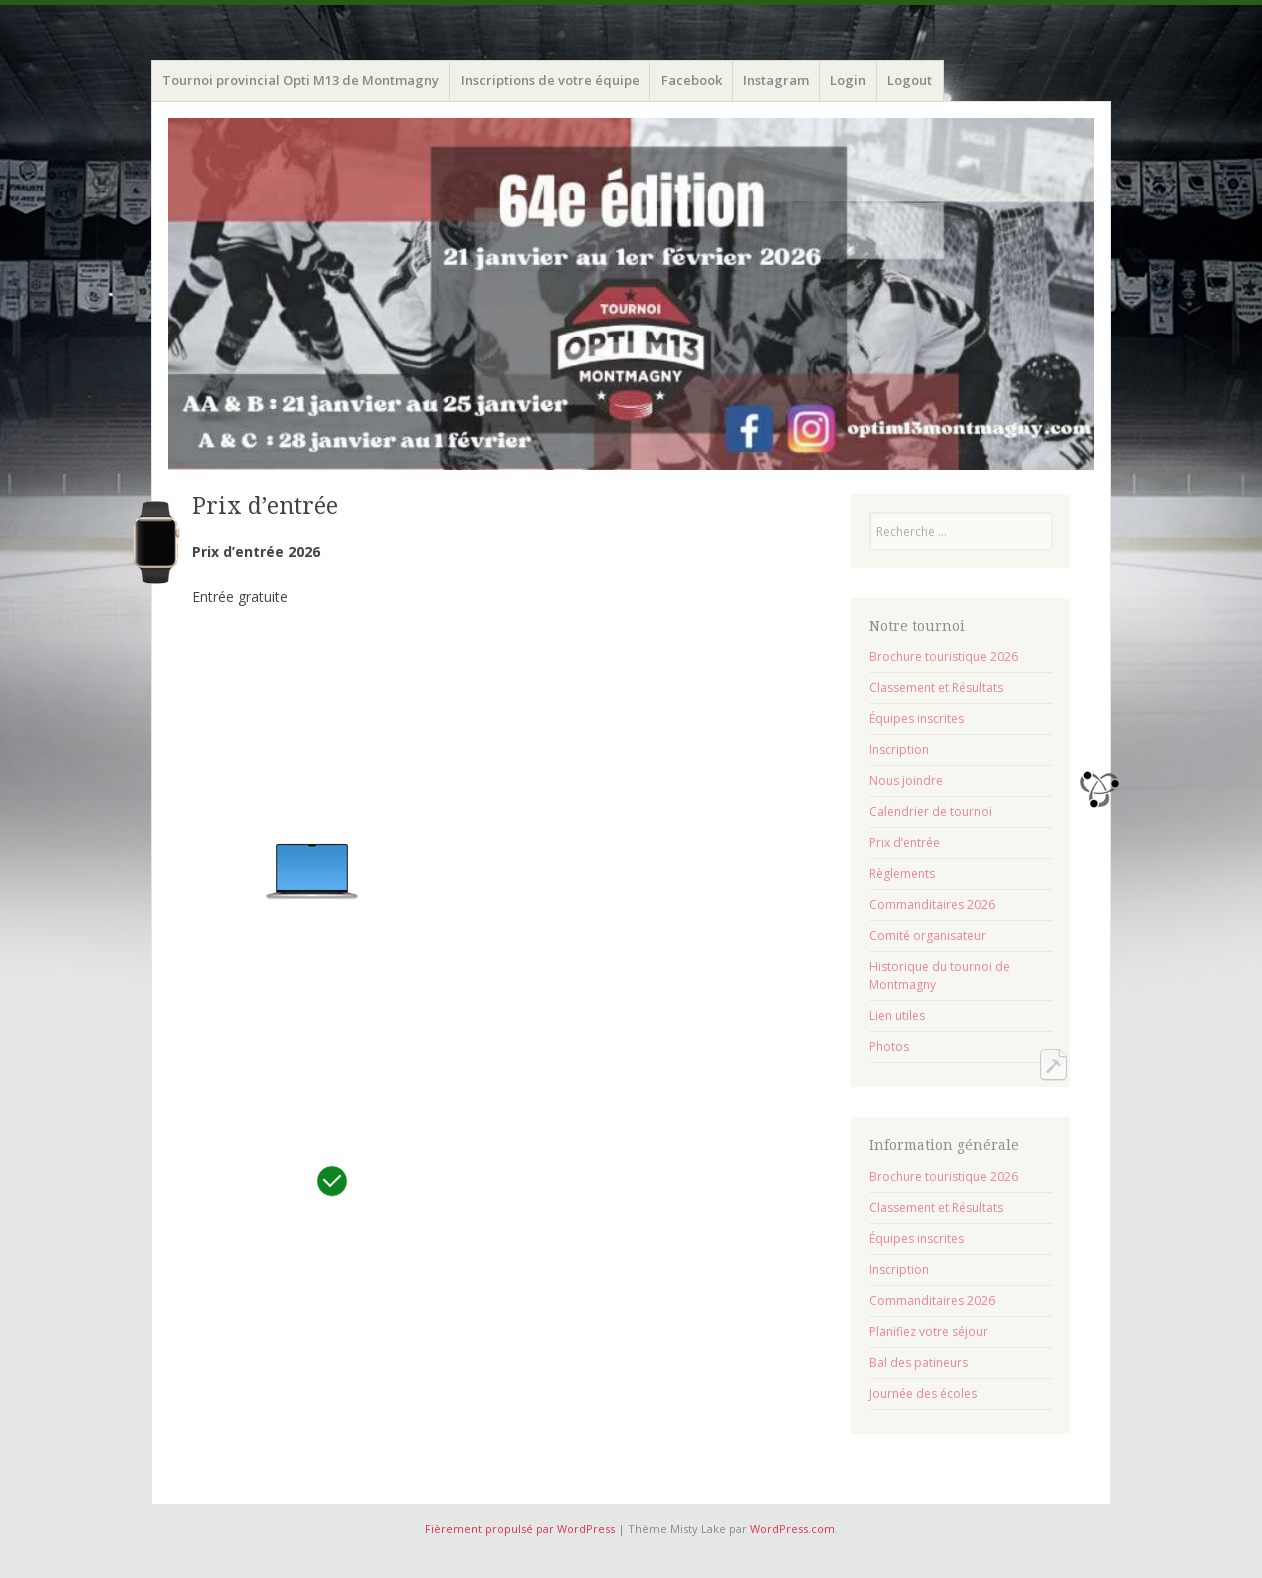  What do you see at coordinates (155, 542) in the screenshot?
I see `apple watch device icon` at bounding box center [155, 542].